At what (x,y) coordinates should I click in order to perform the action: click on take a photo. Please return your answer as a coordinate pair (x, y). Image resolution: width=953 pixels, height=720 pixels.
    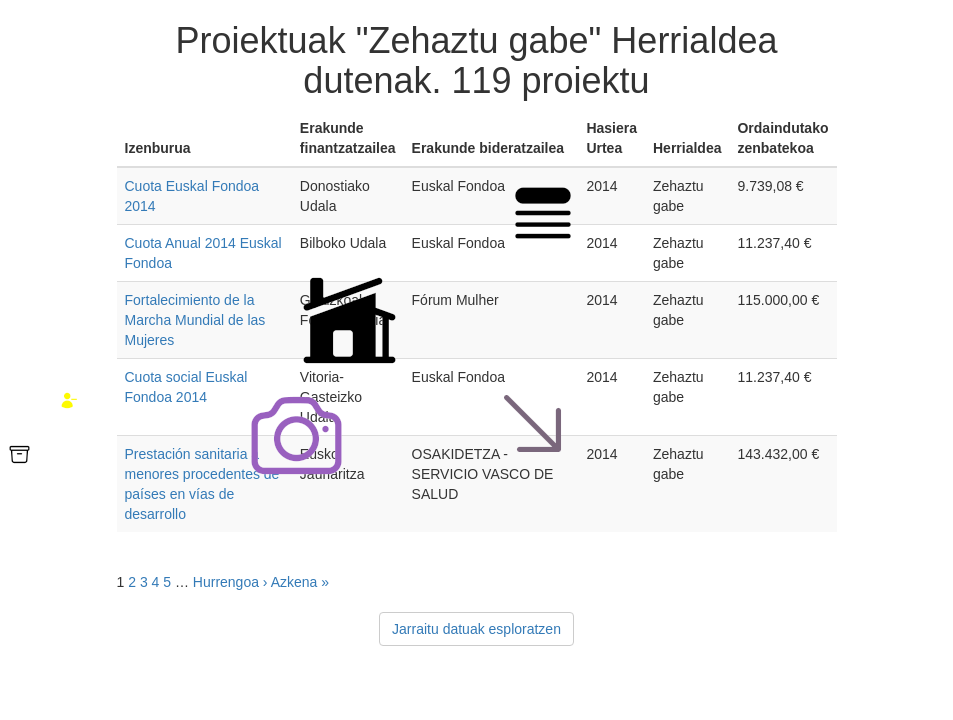
    Looking at the image, I should click on (296, 435).